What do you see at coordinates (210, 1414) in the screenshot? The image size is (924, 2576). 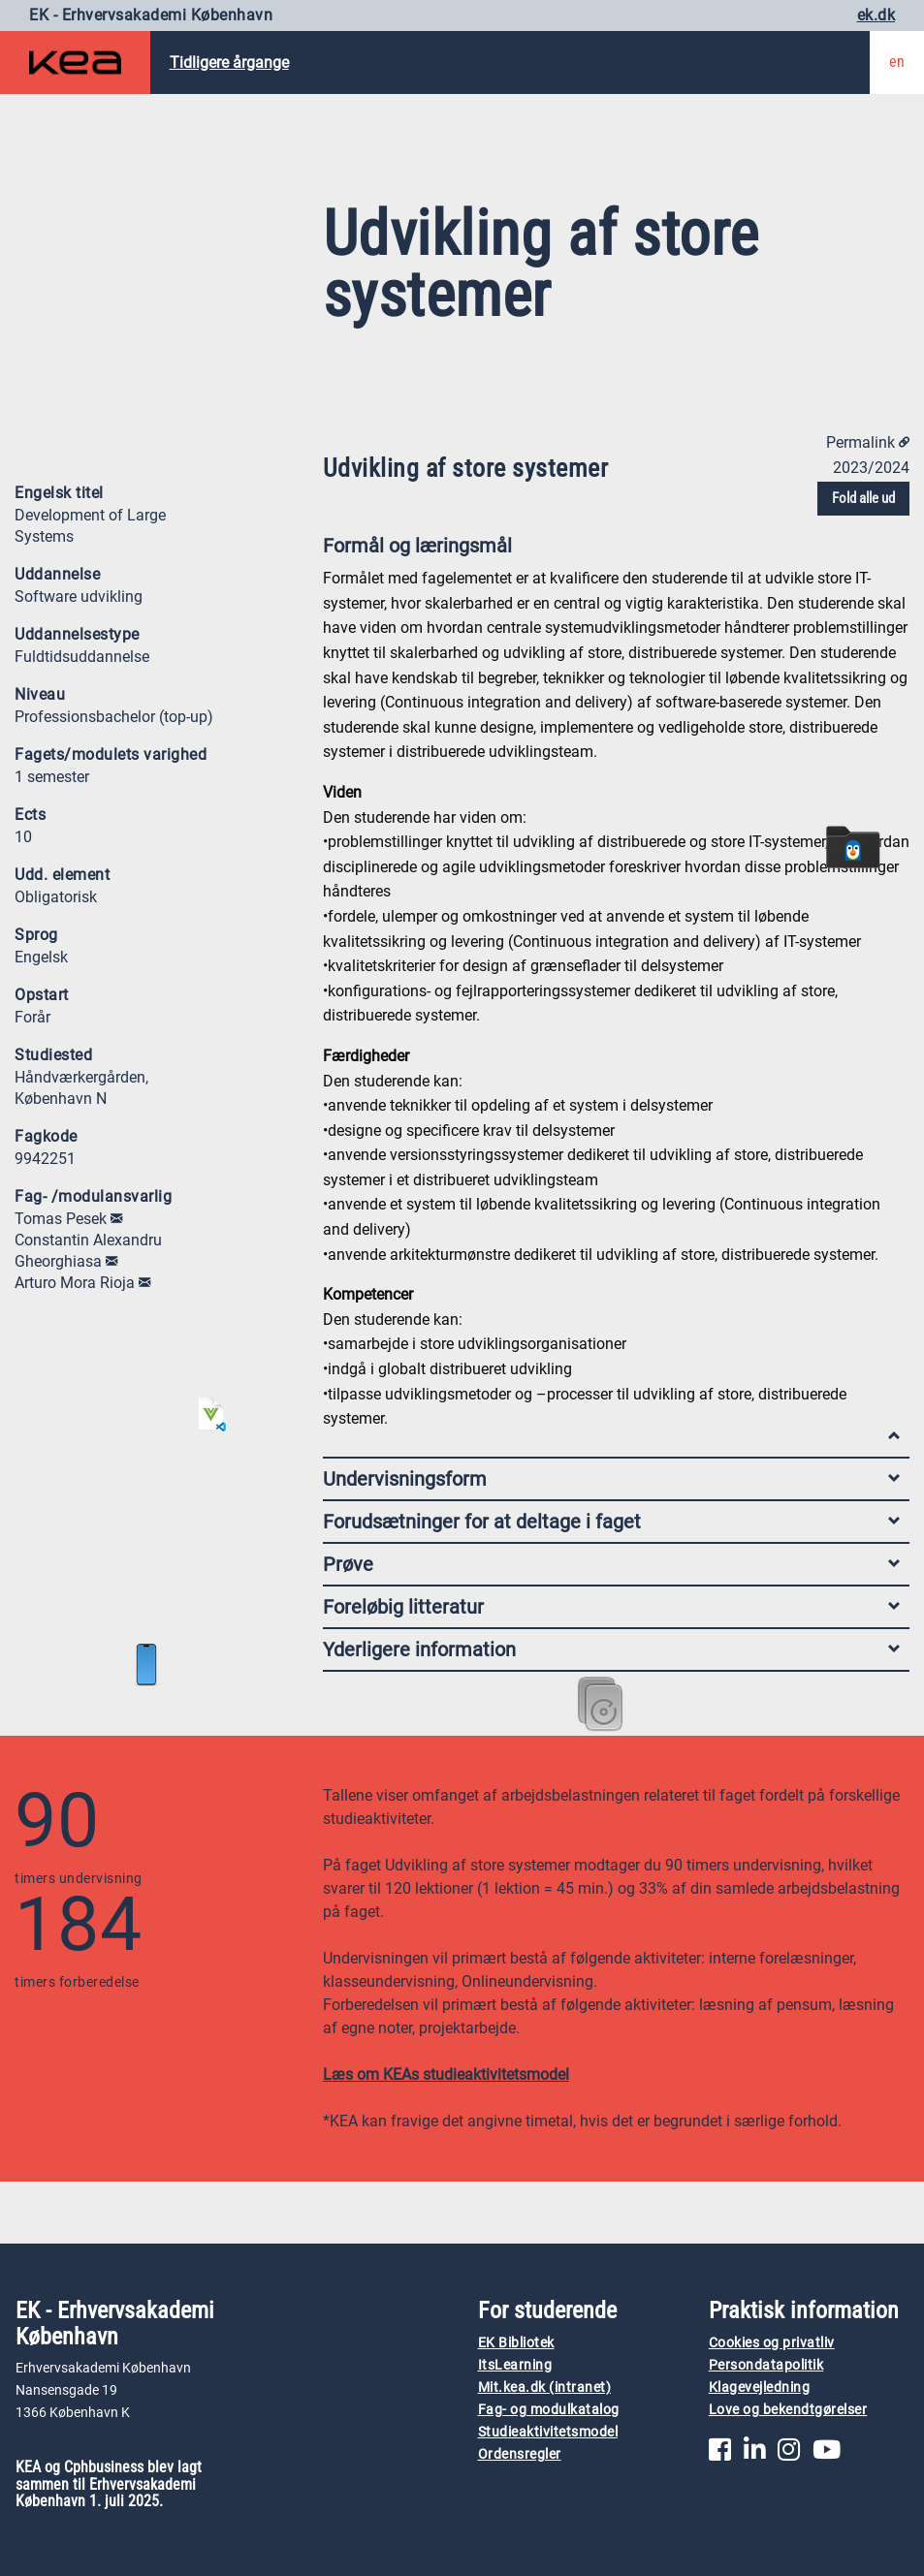 I see `open a Vue.js file in Visual Studio Code` at bounding box center [210, 1414].